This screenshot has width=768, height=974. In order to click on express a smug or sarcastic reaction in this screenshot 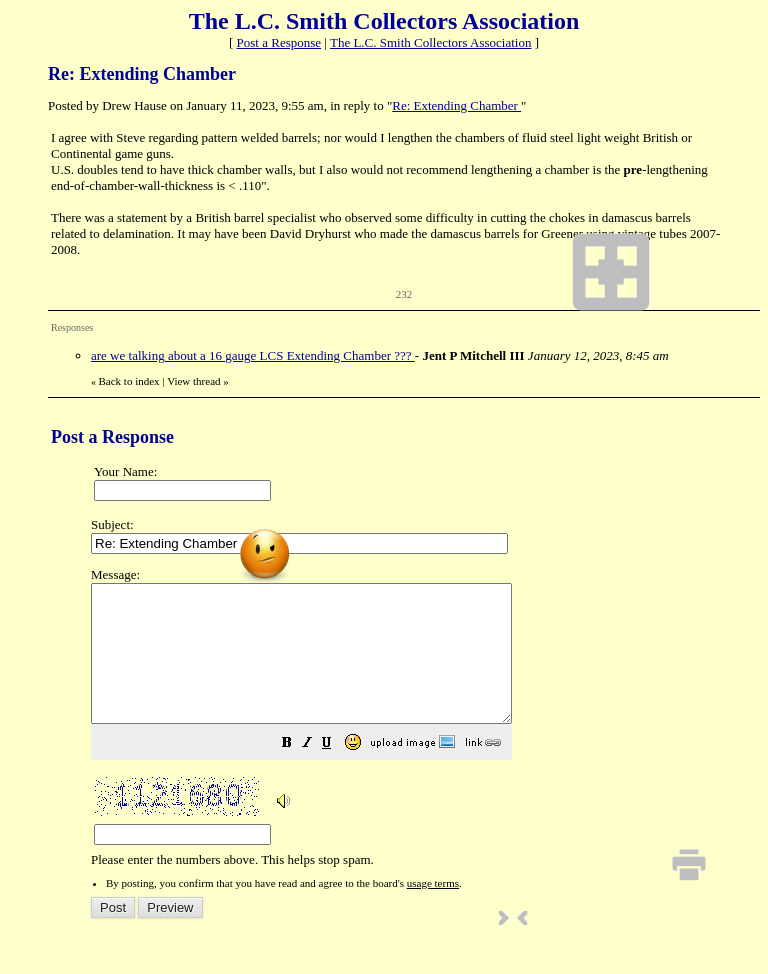, I will do `click(265, 556)`.